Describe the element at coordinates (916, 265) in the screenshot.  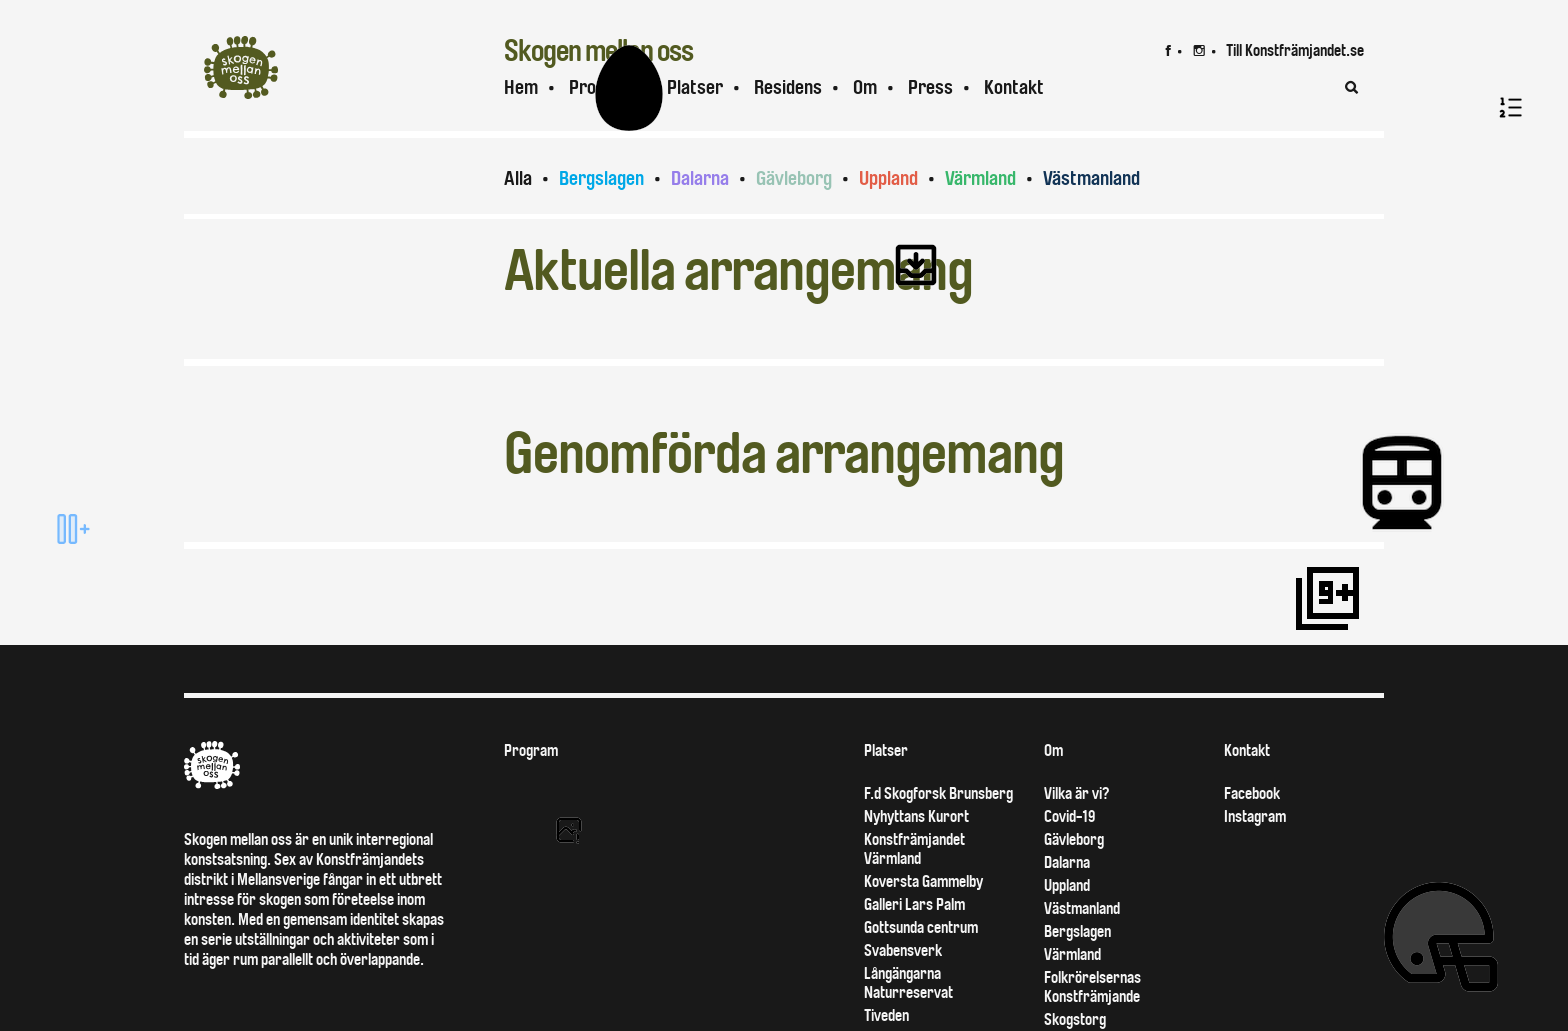
I see `download file to inbox or tray` at that location.